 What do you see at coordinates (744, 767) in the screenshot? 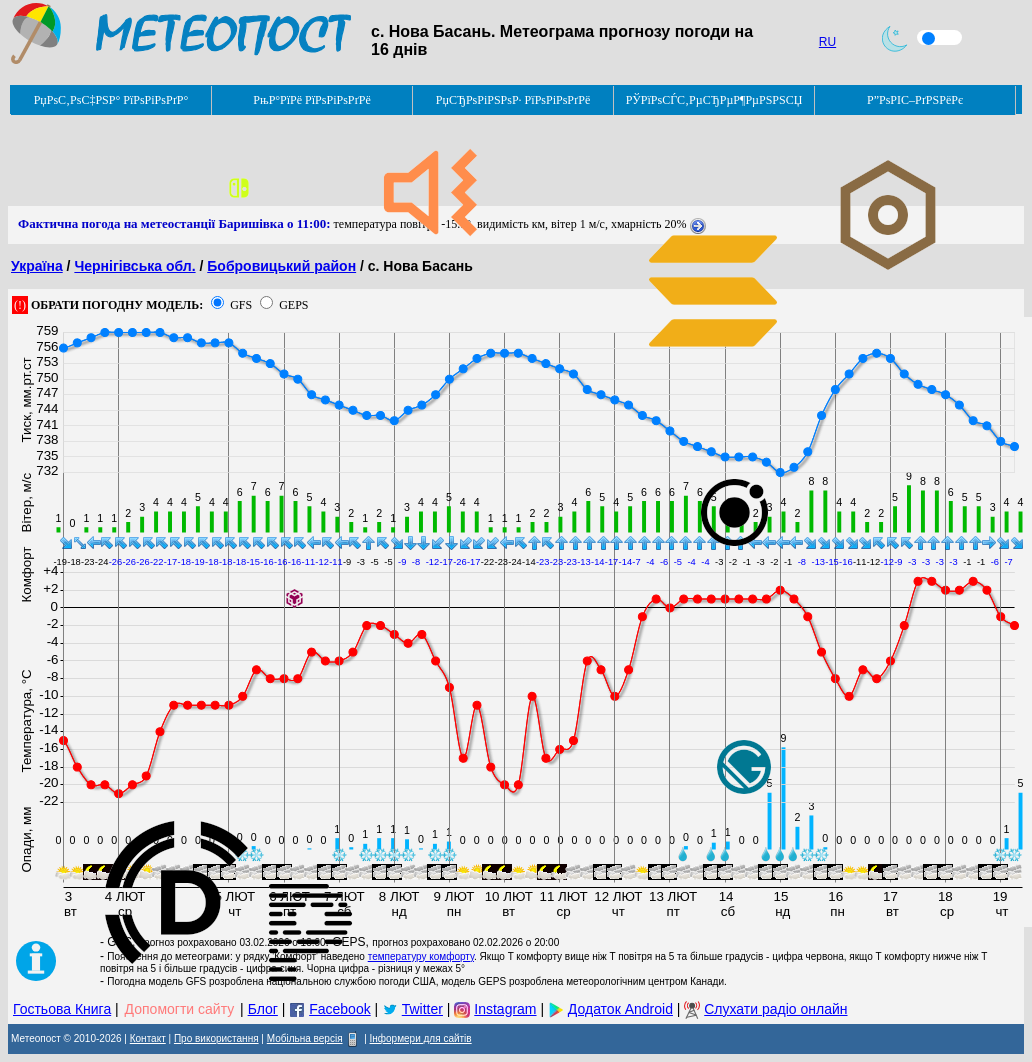
I see `Gatsby framework logo` at bounding box center [744, 767].